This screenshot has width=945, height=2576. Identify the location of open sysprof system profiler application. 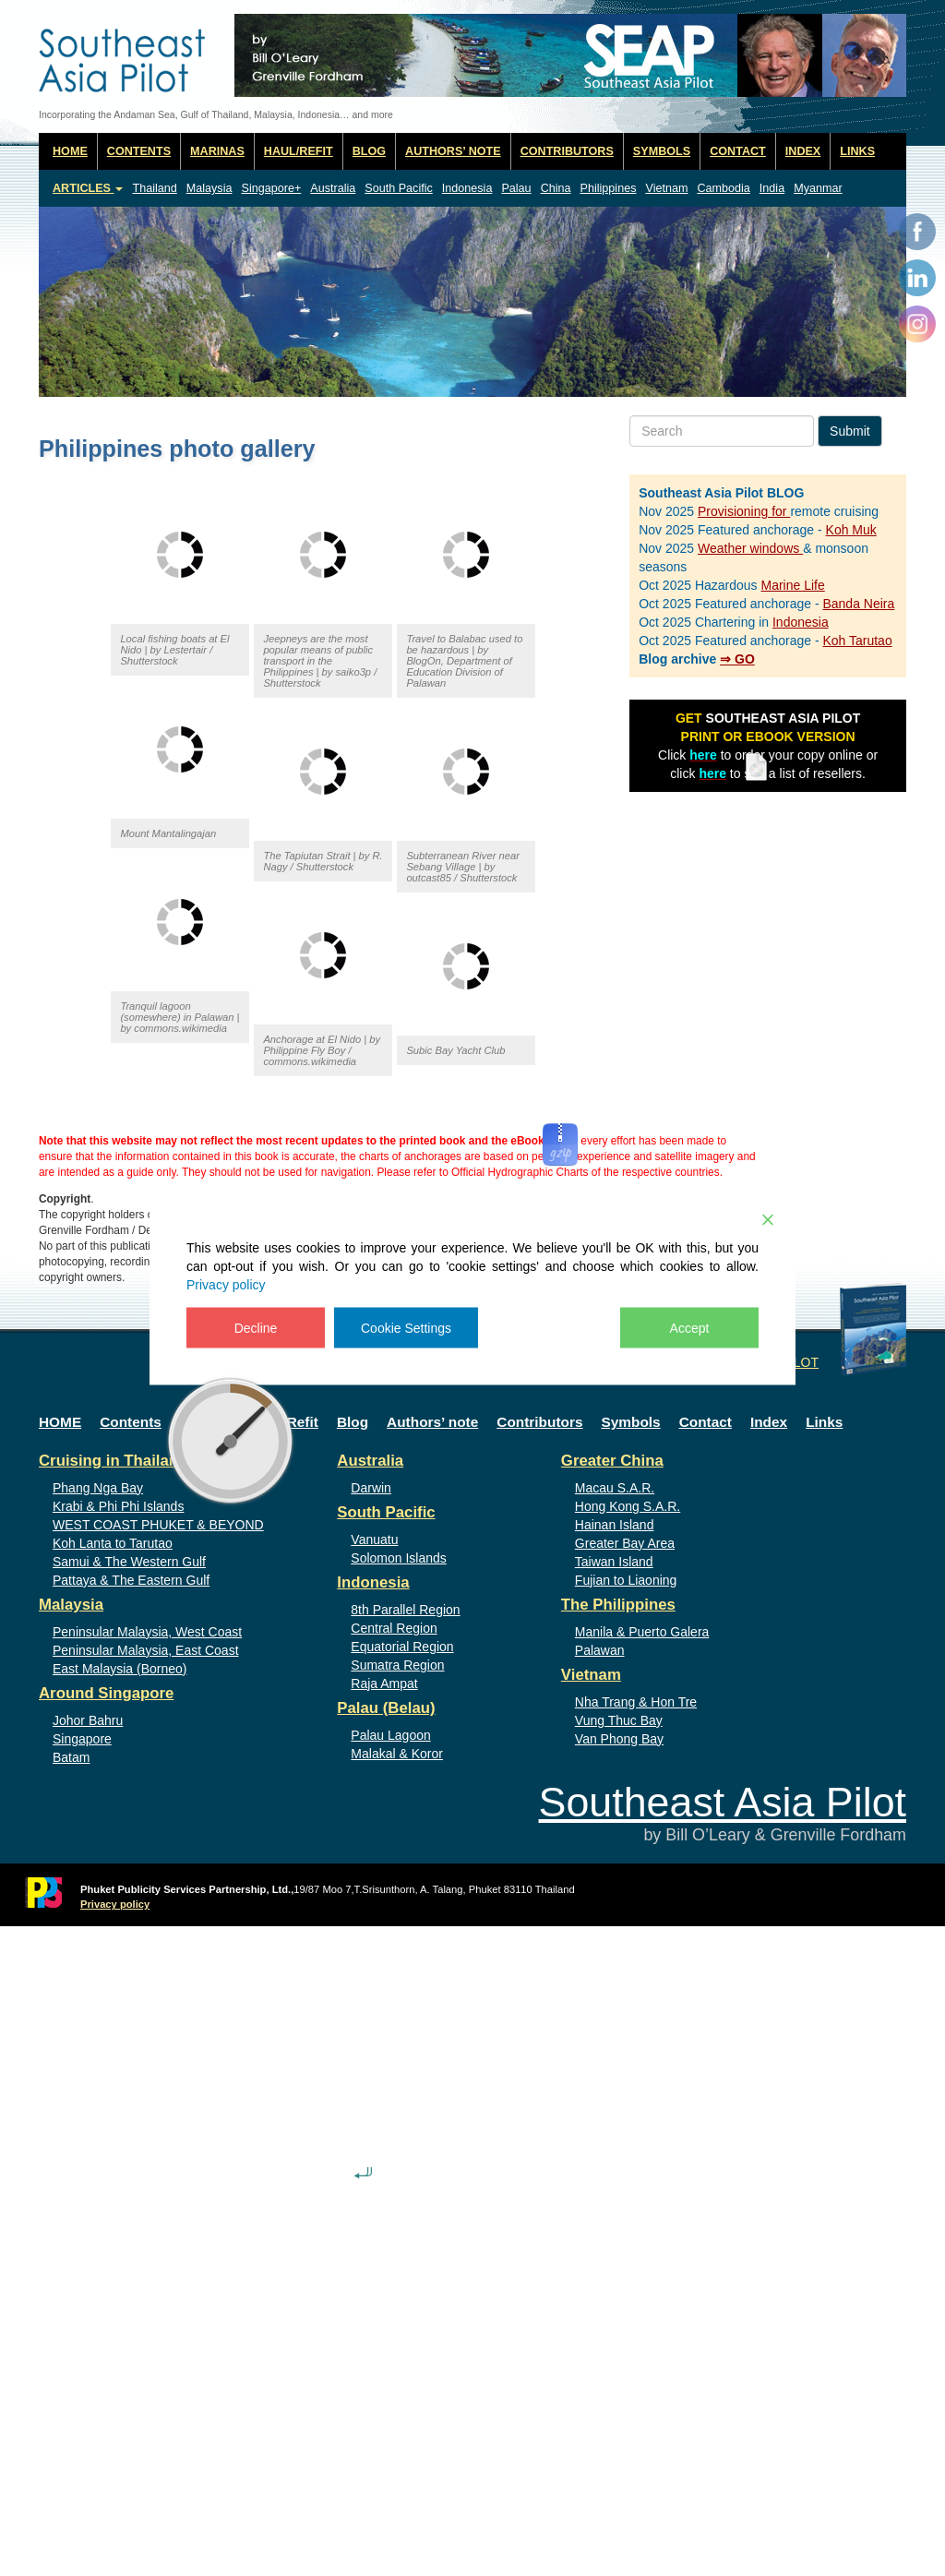
(230, 1441).